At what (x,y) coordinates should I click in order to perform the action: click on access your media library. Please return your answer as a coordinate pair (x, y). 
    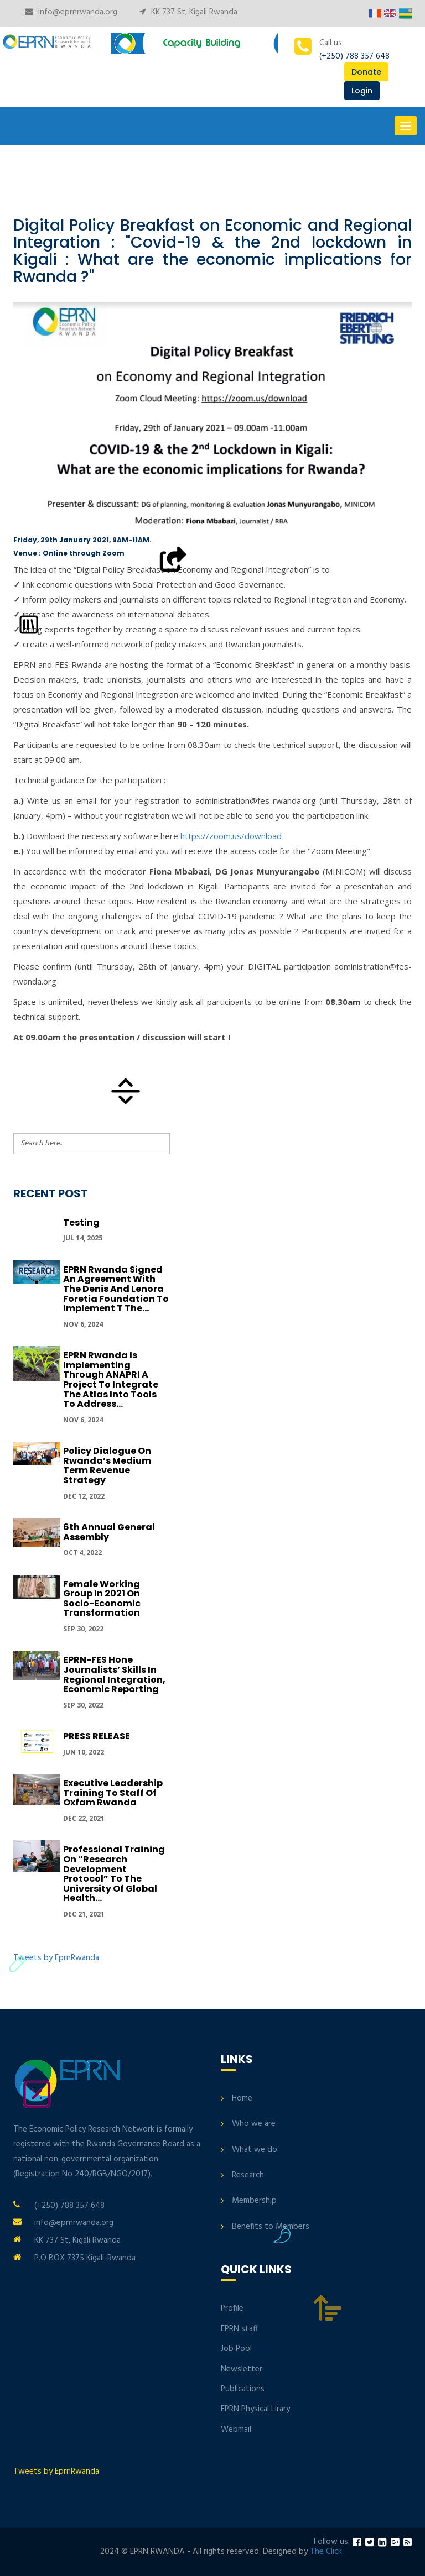
    Looking at the image, I should click on (29, 625).